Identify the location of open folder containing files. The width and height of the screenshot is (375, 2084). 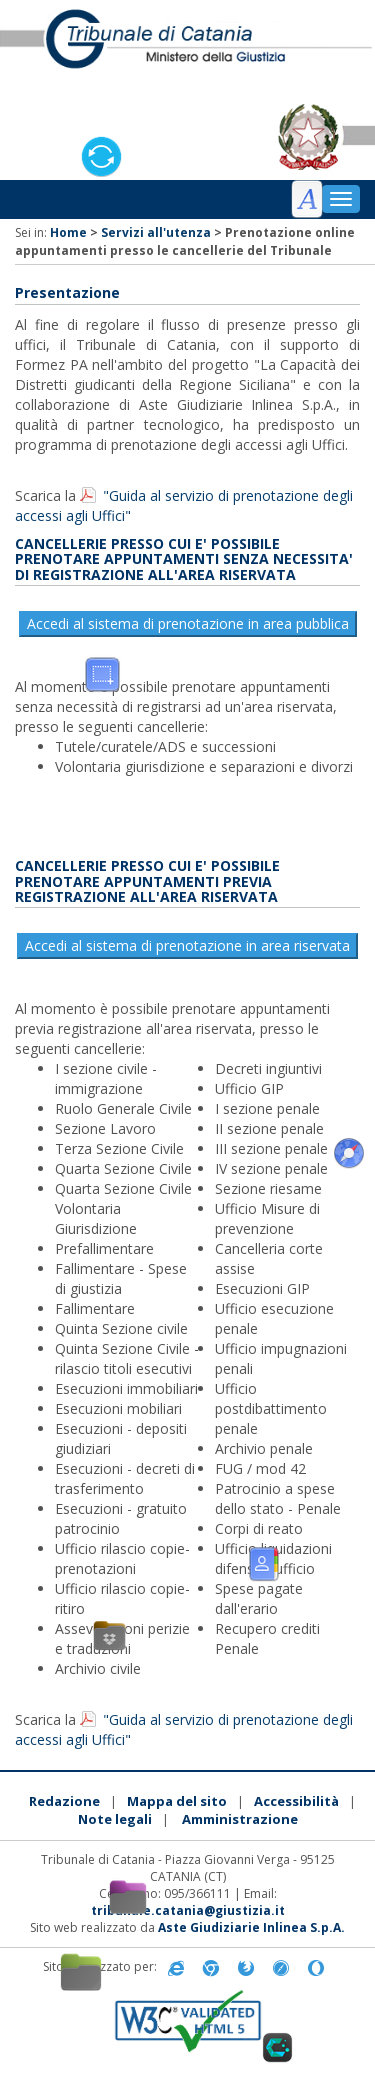
(128, 1897).